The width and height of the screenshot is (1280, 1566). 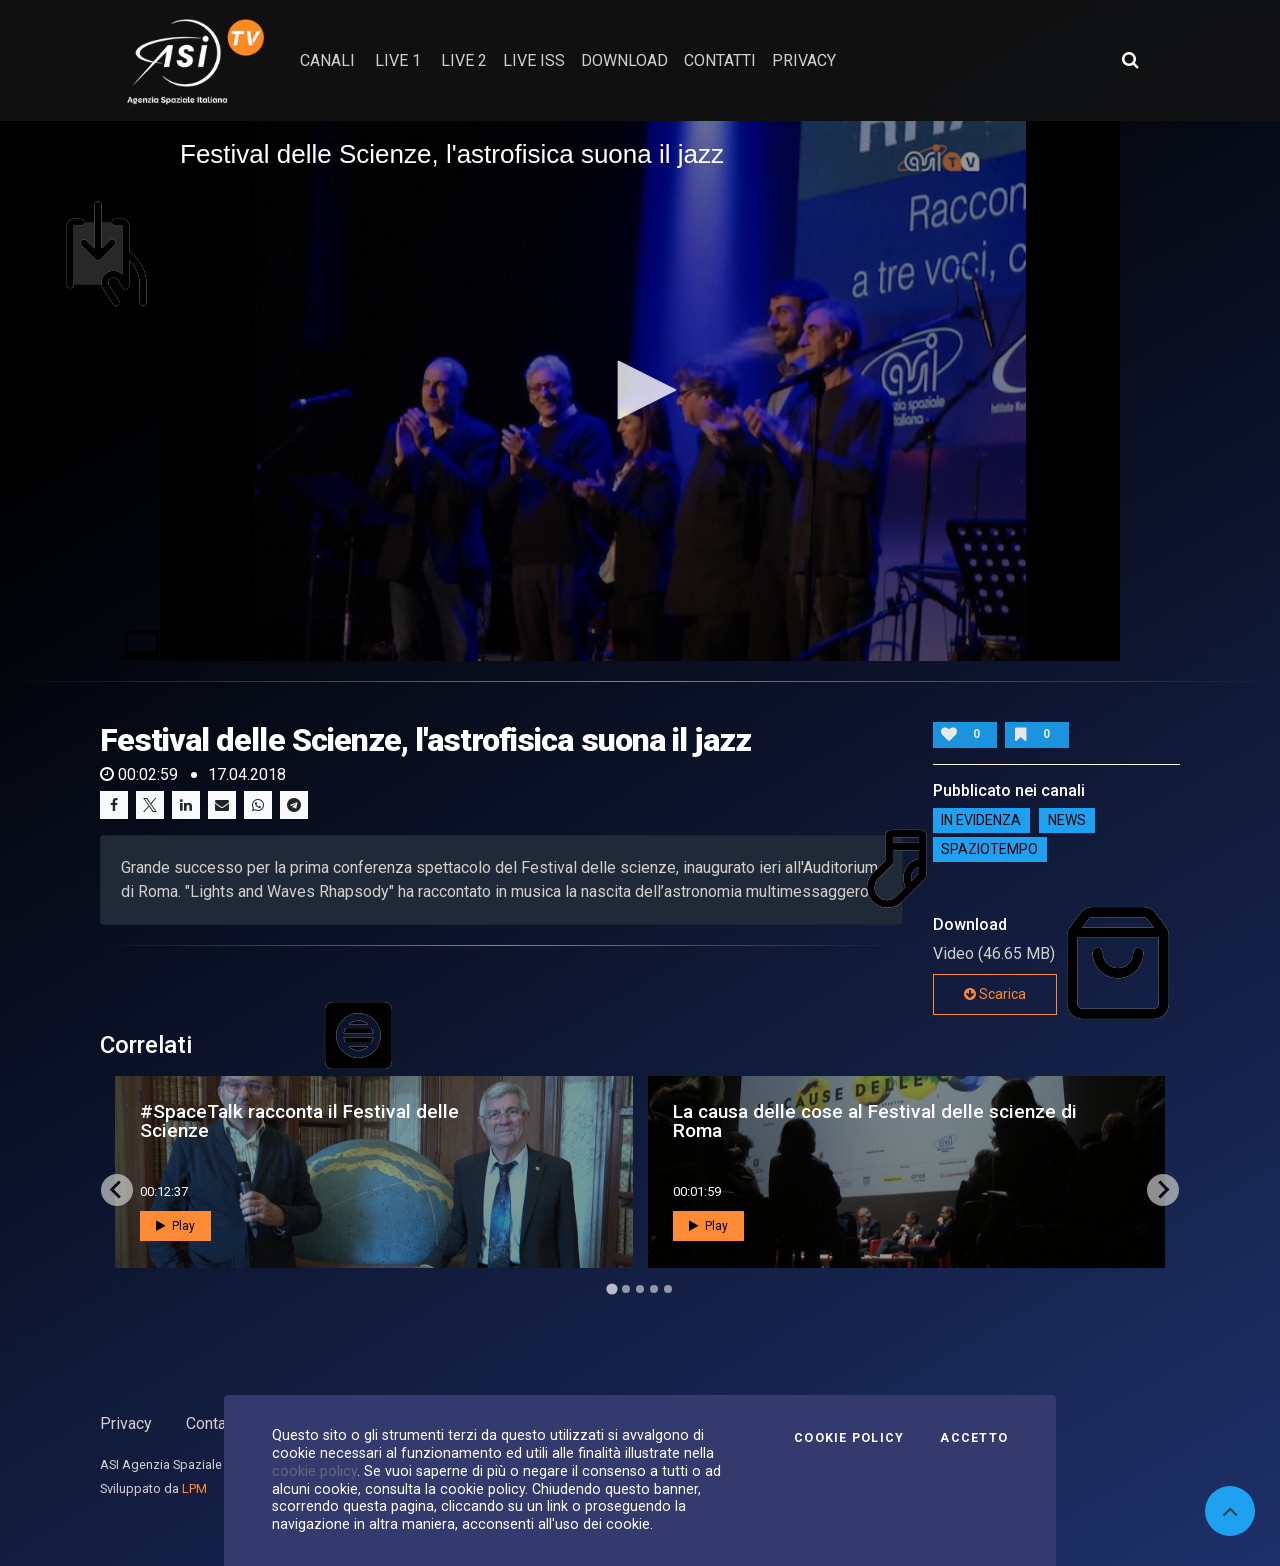 I want to click on open windows laptop settings, so click(x=142, y=646).